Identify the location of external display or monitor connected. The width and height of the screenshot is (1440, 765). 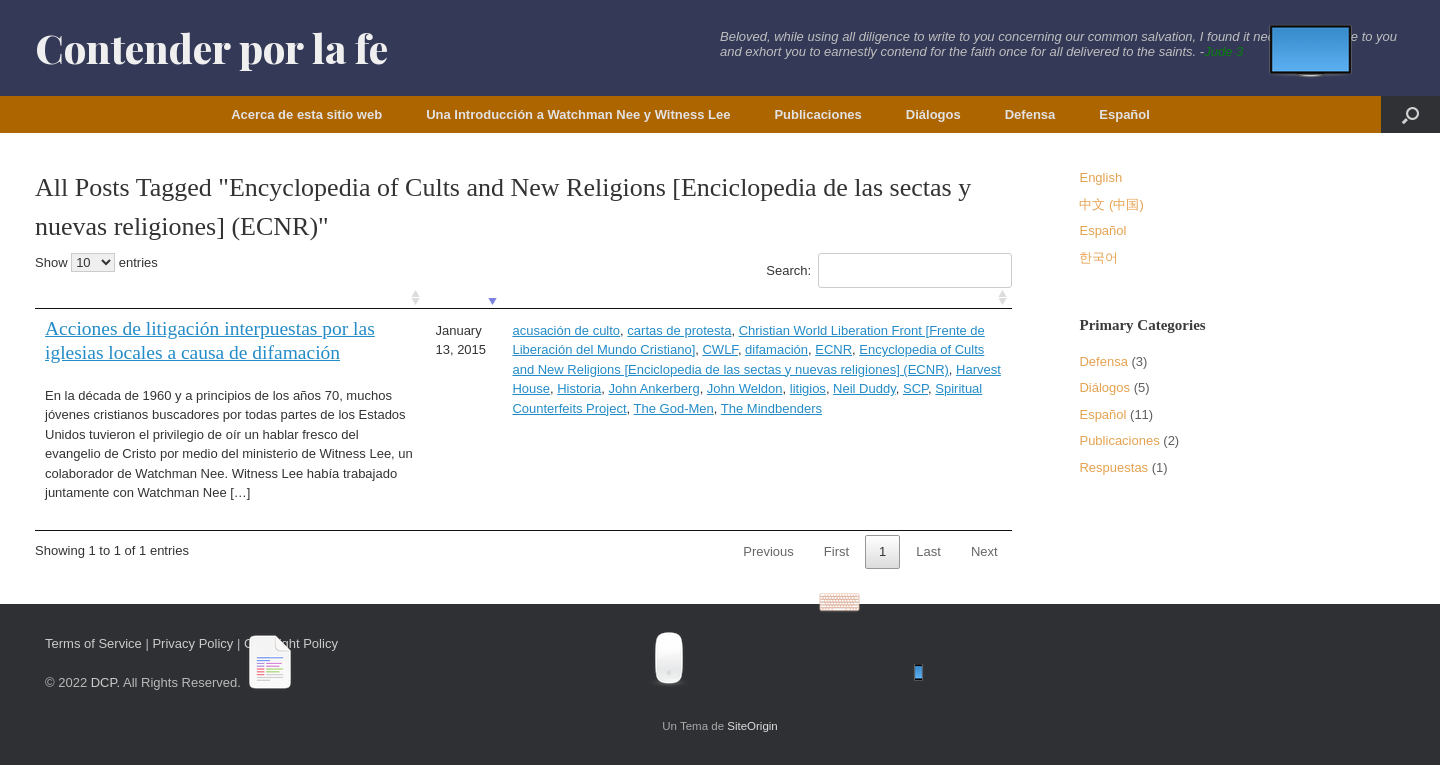
(1310, 49).